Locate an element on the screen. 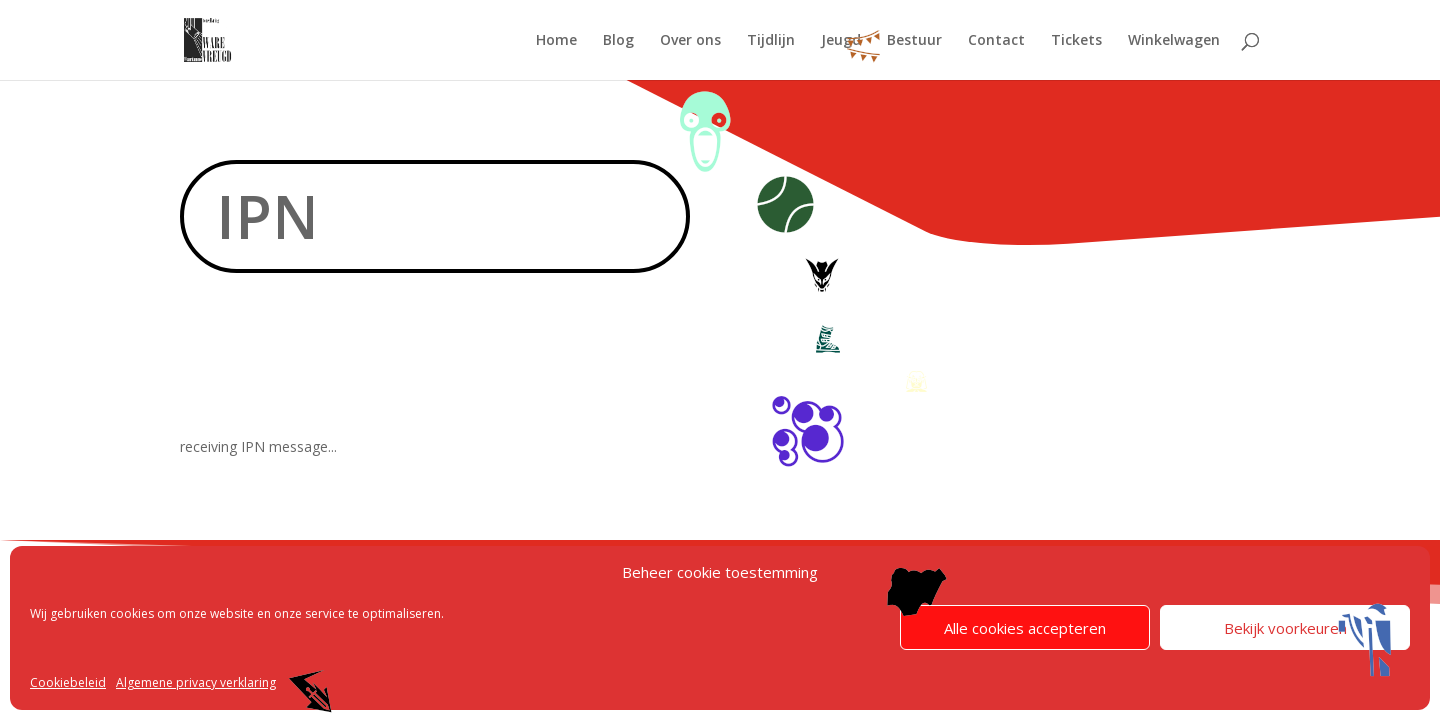  the hermit tarot card icon is located at coordinates (1368, 640).